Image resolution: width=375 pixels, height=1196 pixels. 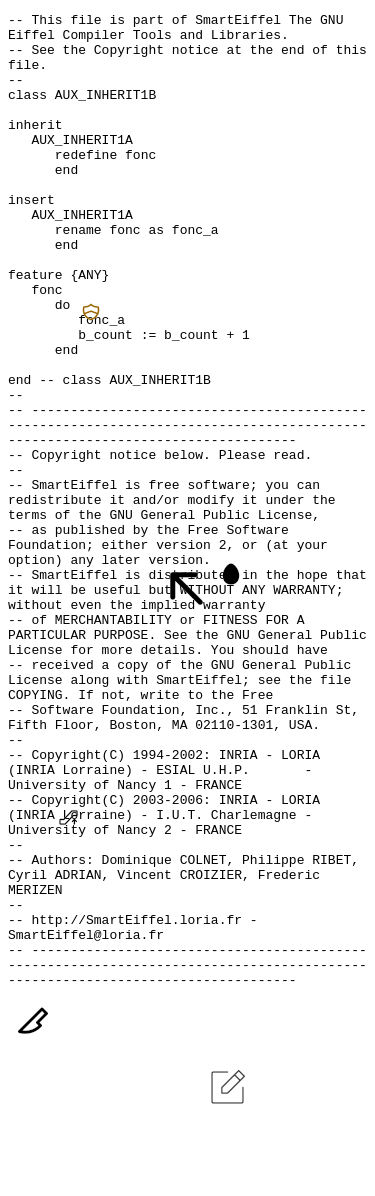 What do you see at coordinates (33, 1021) in the screenshot?
I see `slice or cut selected content` at bounding box center [33, 1021].